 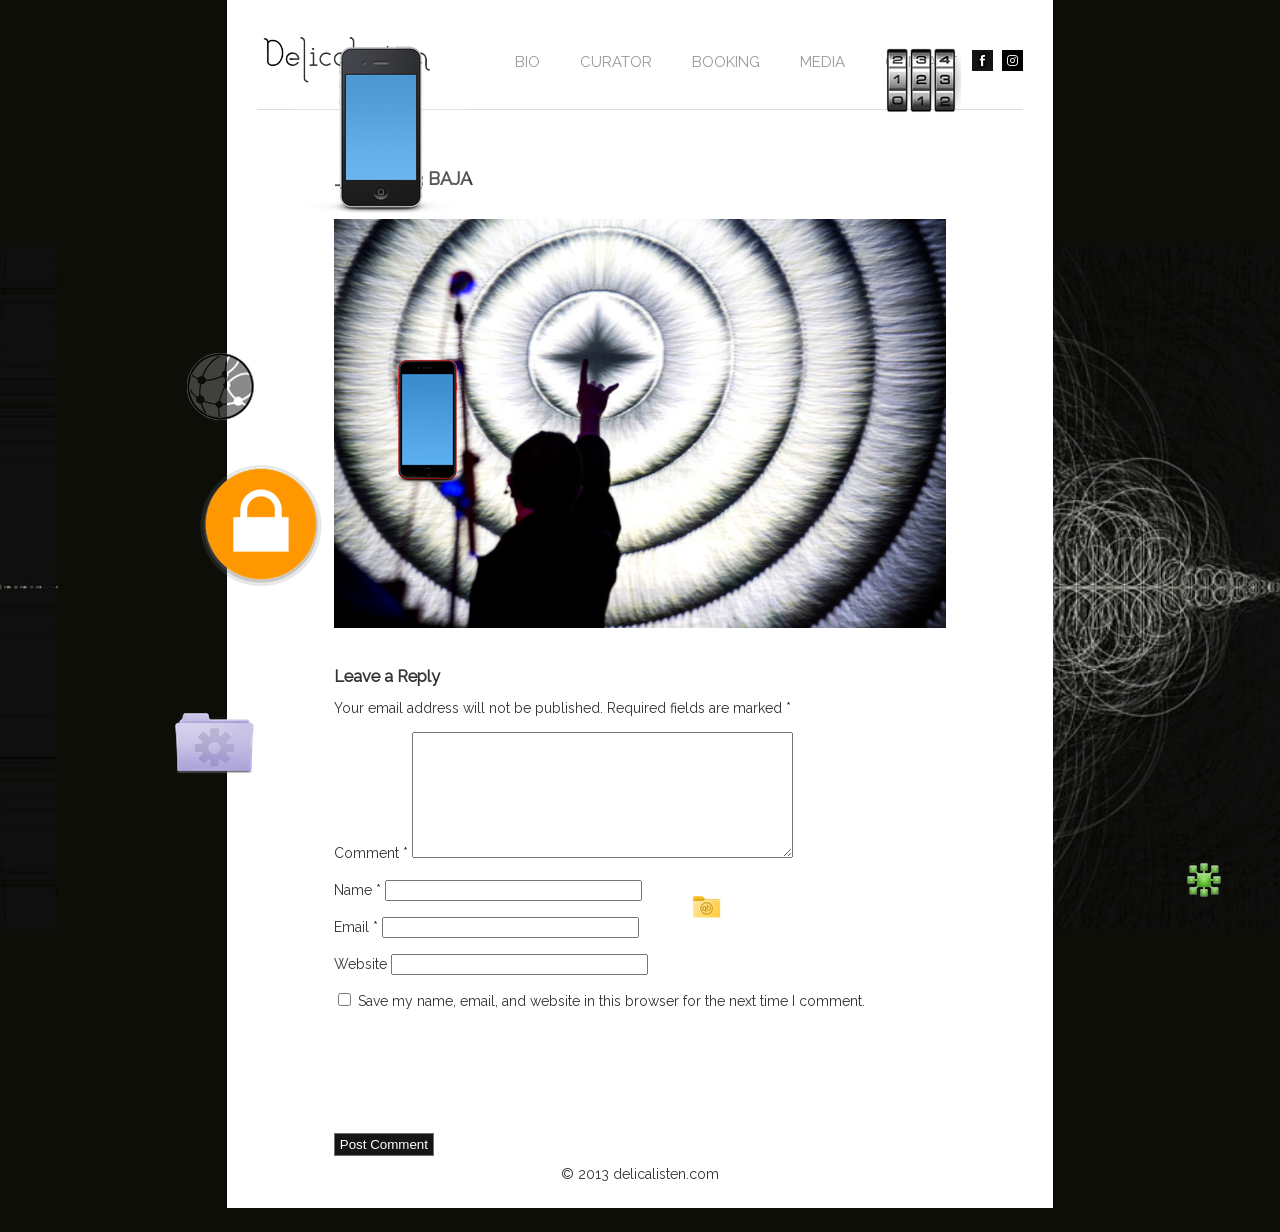 I want to click on iPhone 8 Plus device icon in red/product red color, so click(x=427, y=421).